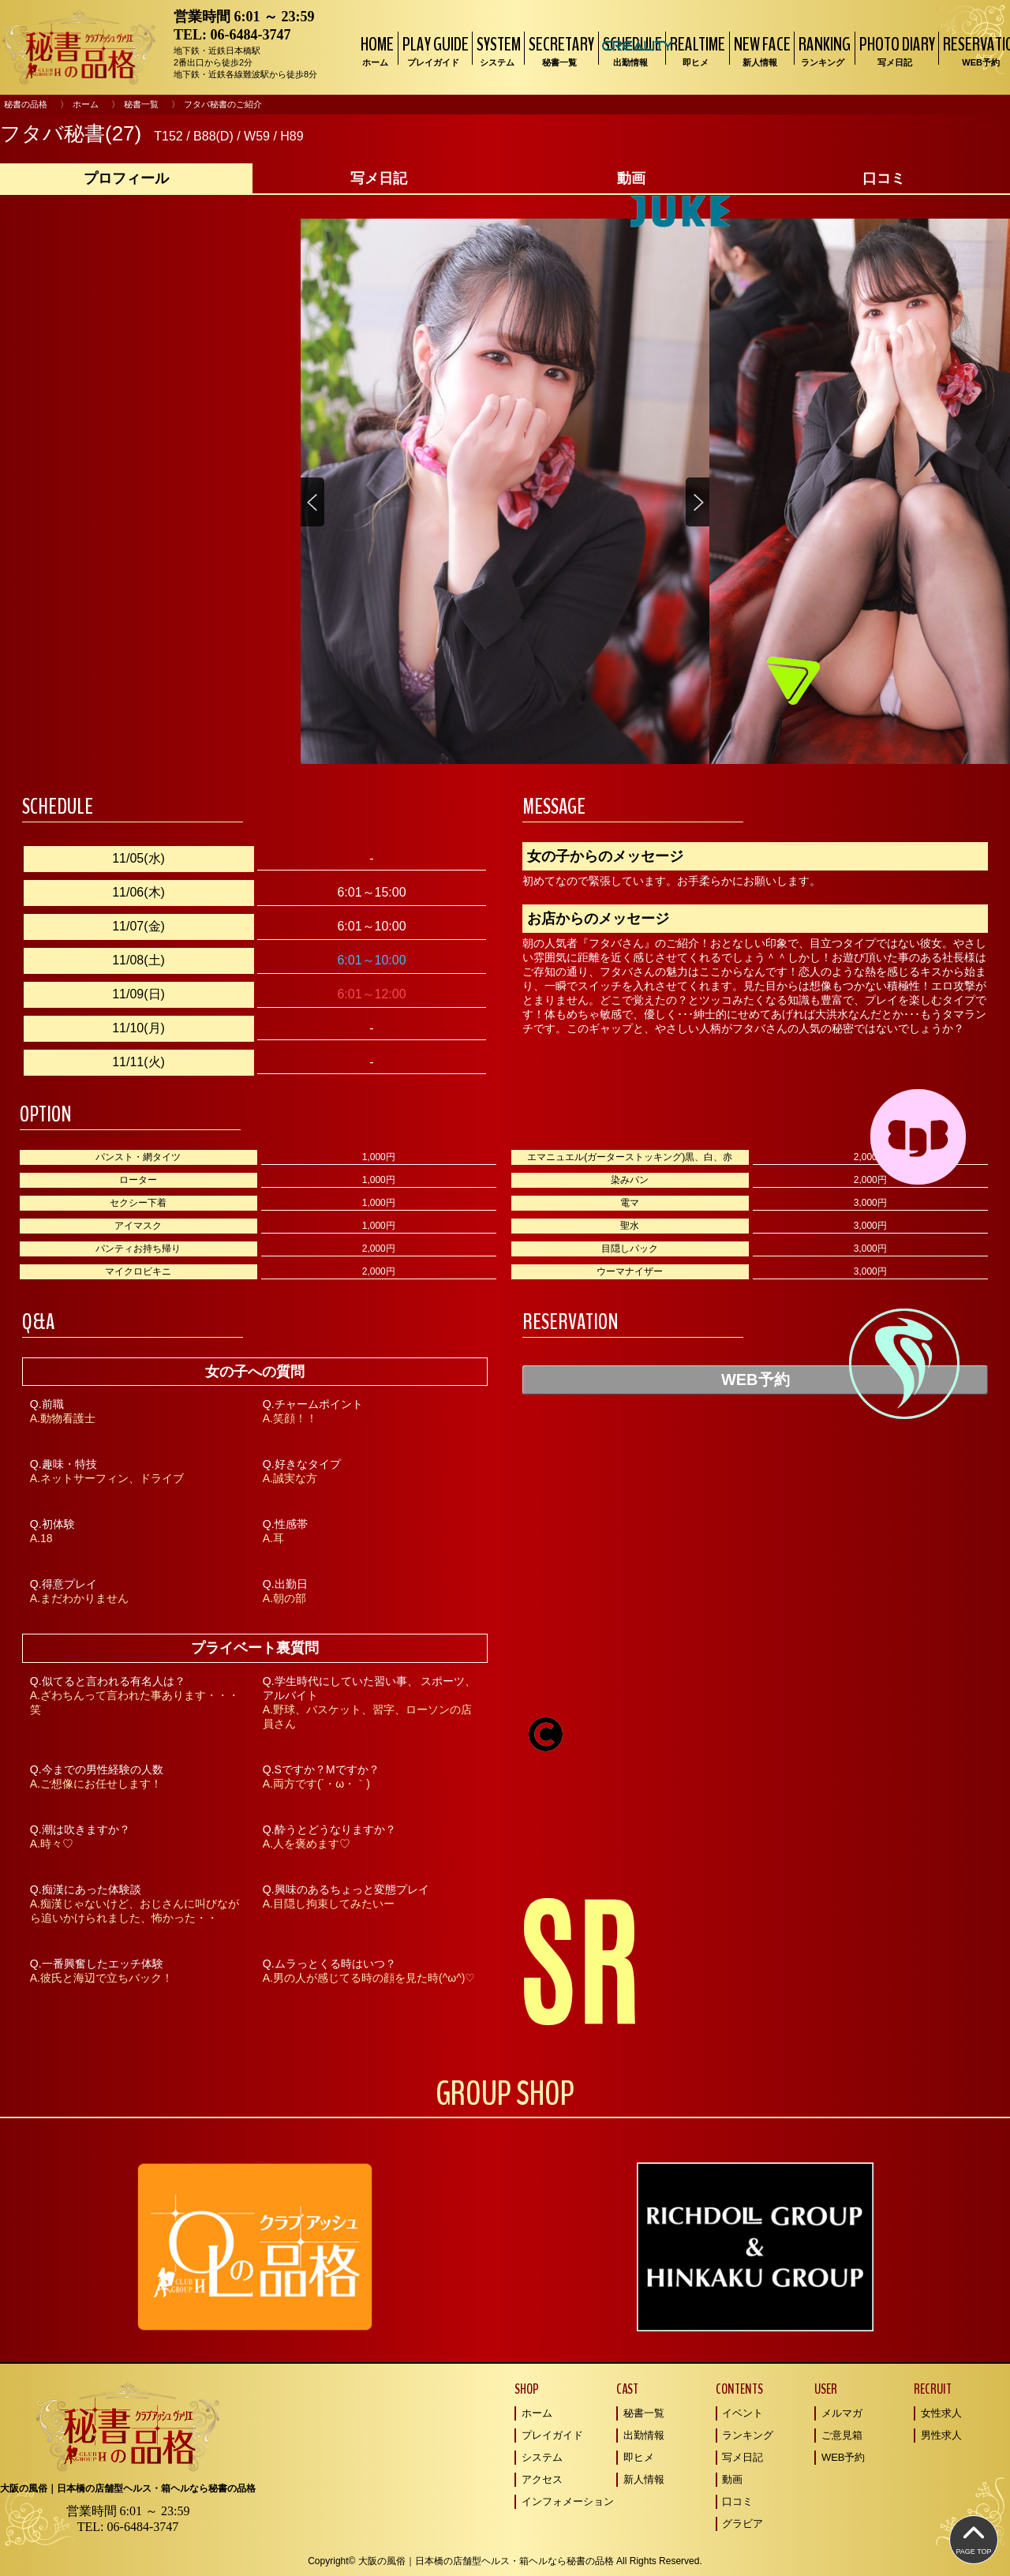 This screenshot has height=2576, width=1010. Describe the element at coordinates (904, 1364) in the screenshot. I see `open CapRover dashboard` at that location.